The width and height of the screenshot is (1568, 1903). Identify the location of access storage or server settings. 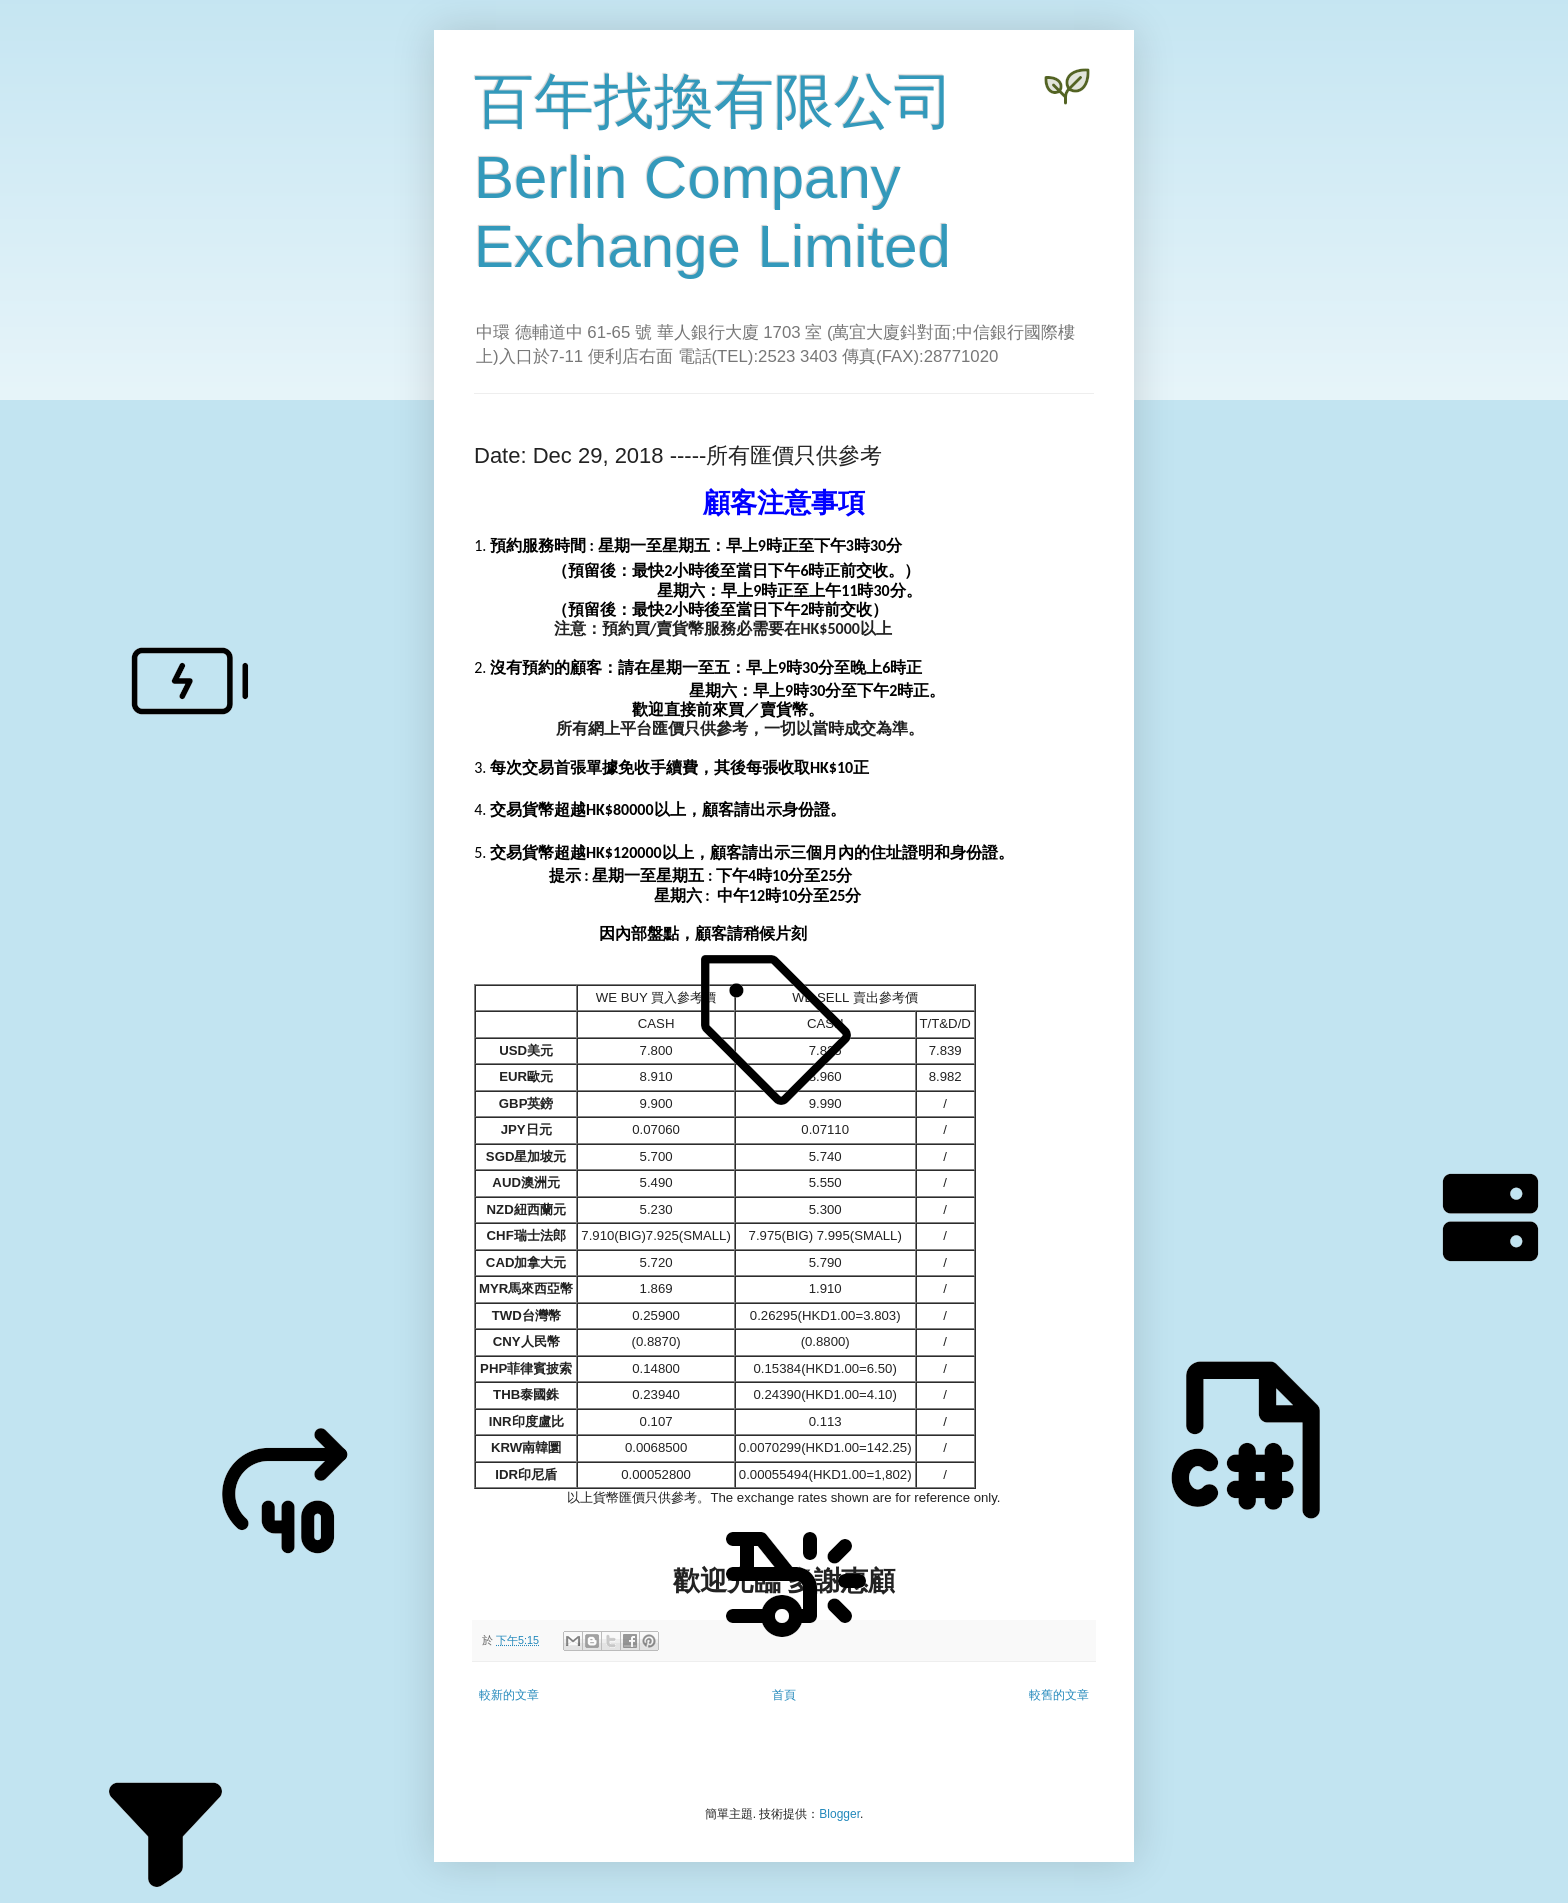
(1490, 1217).